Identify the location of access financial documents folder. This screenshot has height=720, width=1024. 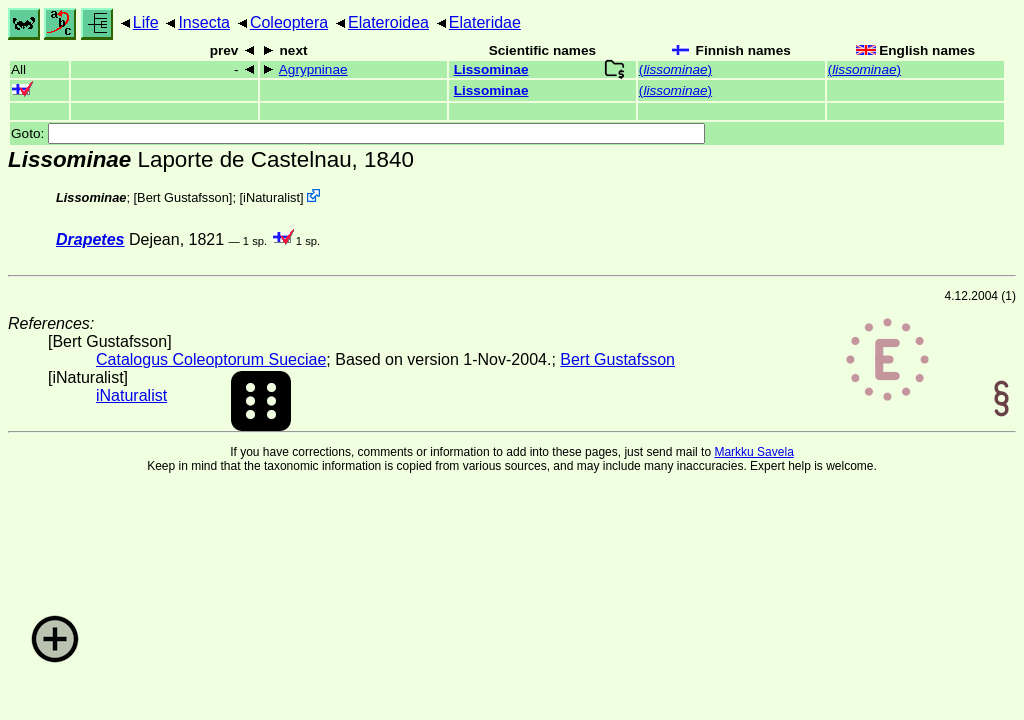
(614, 68).